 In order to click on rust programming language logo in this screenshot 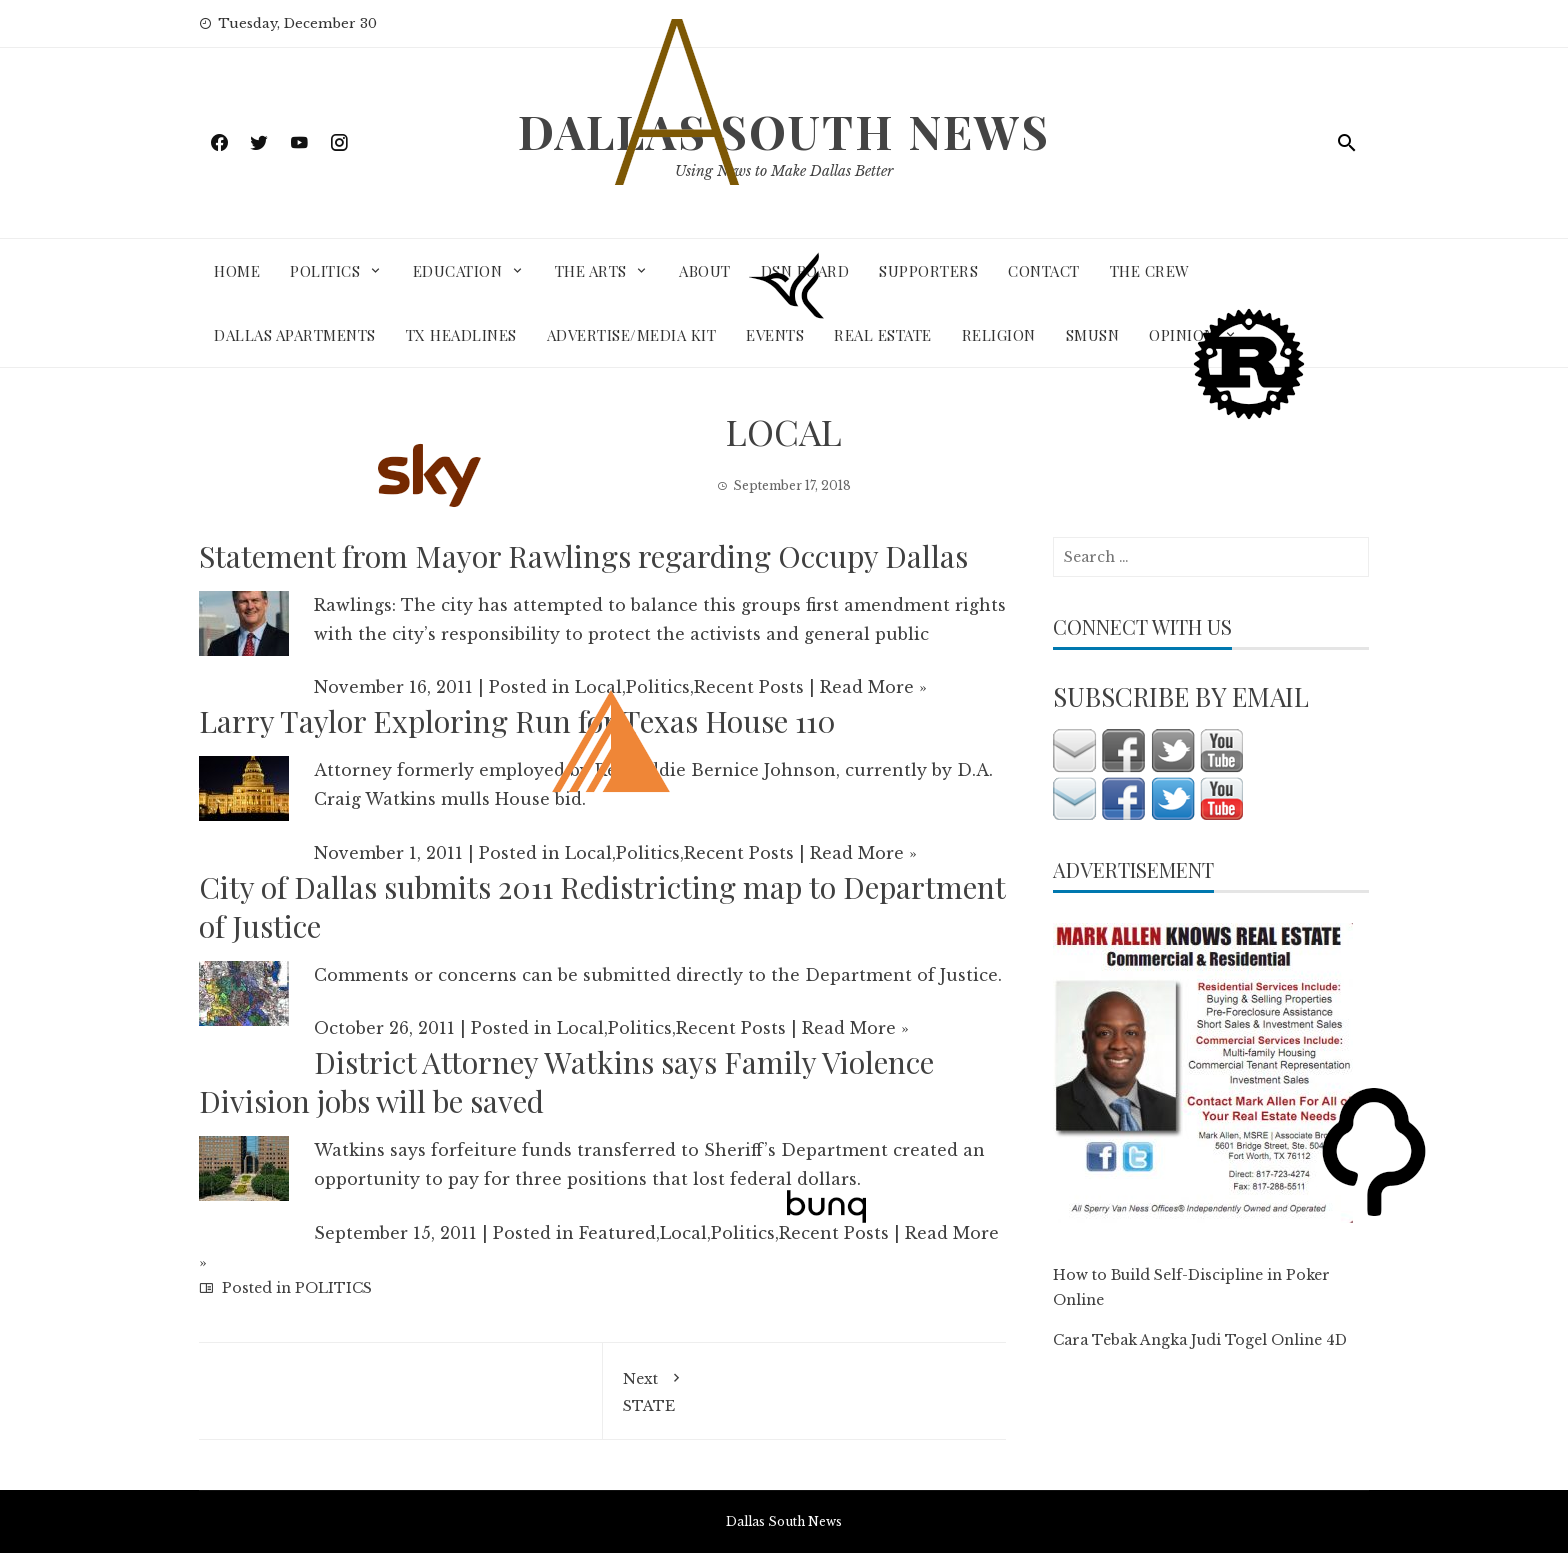, I will do `click(1249, 364)`.